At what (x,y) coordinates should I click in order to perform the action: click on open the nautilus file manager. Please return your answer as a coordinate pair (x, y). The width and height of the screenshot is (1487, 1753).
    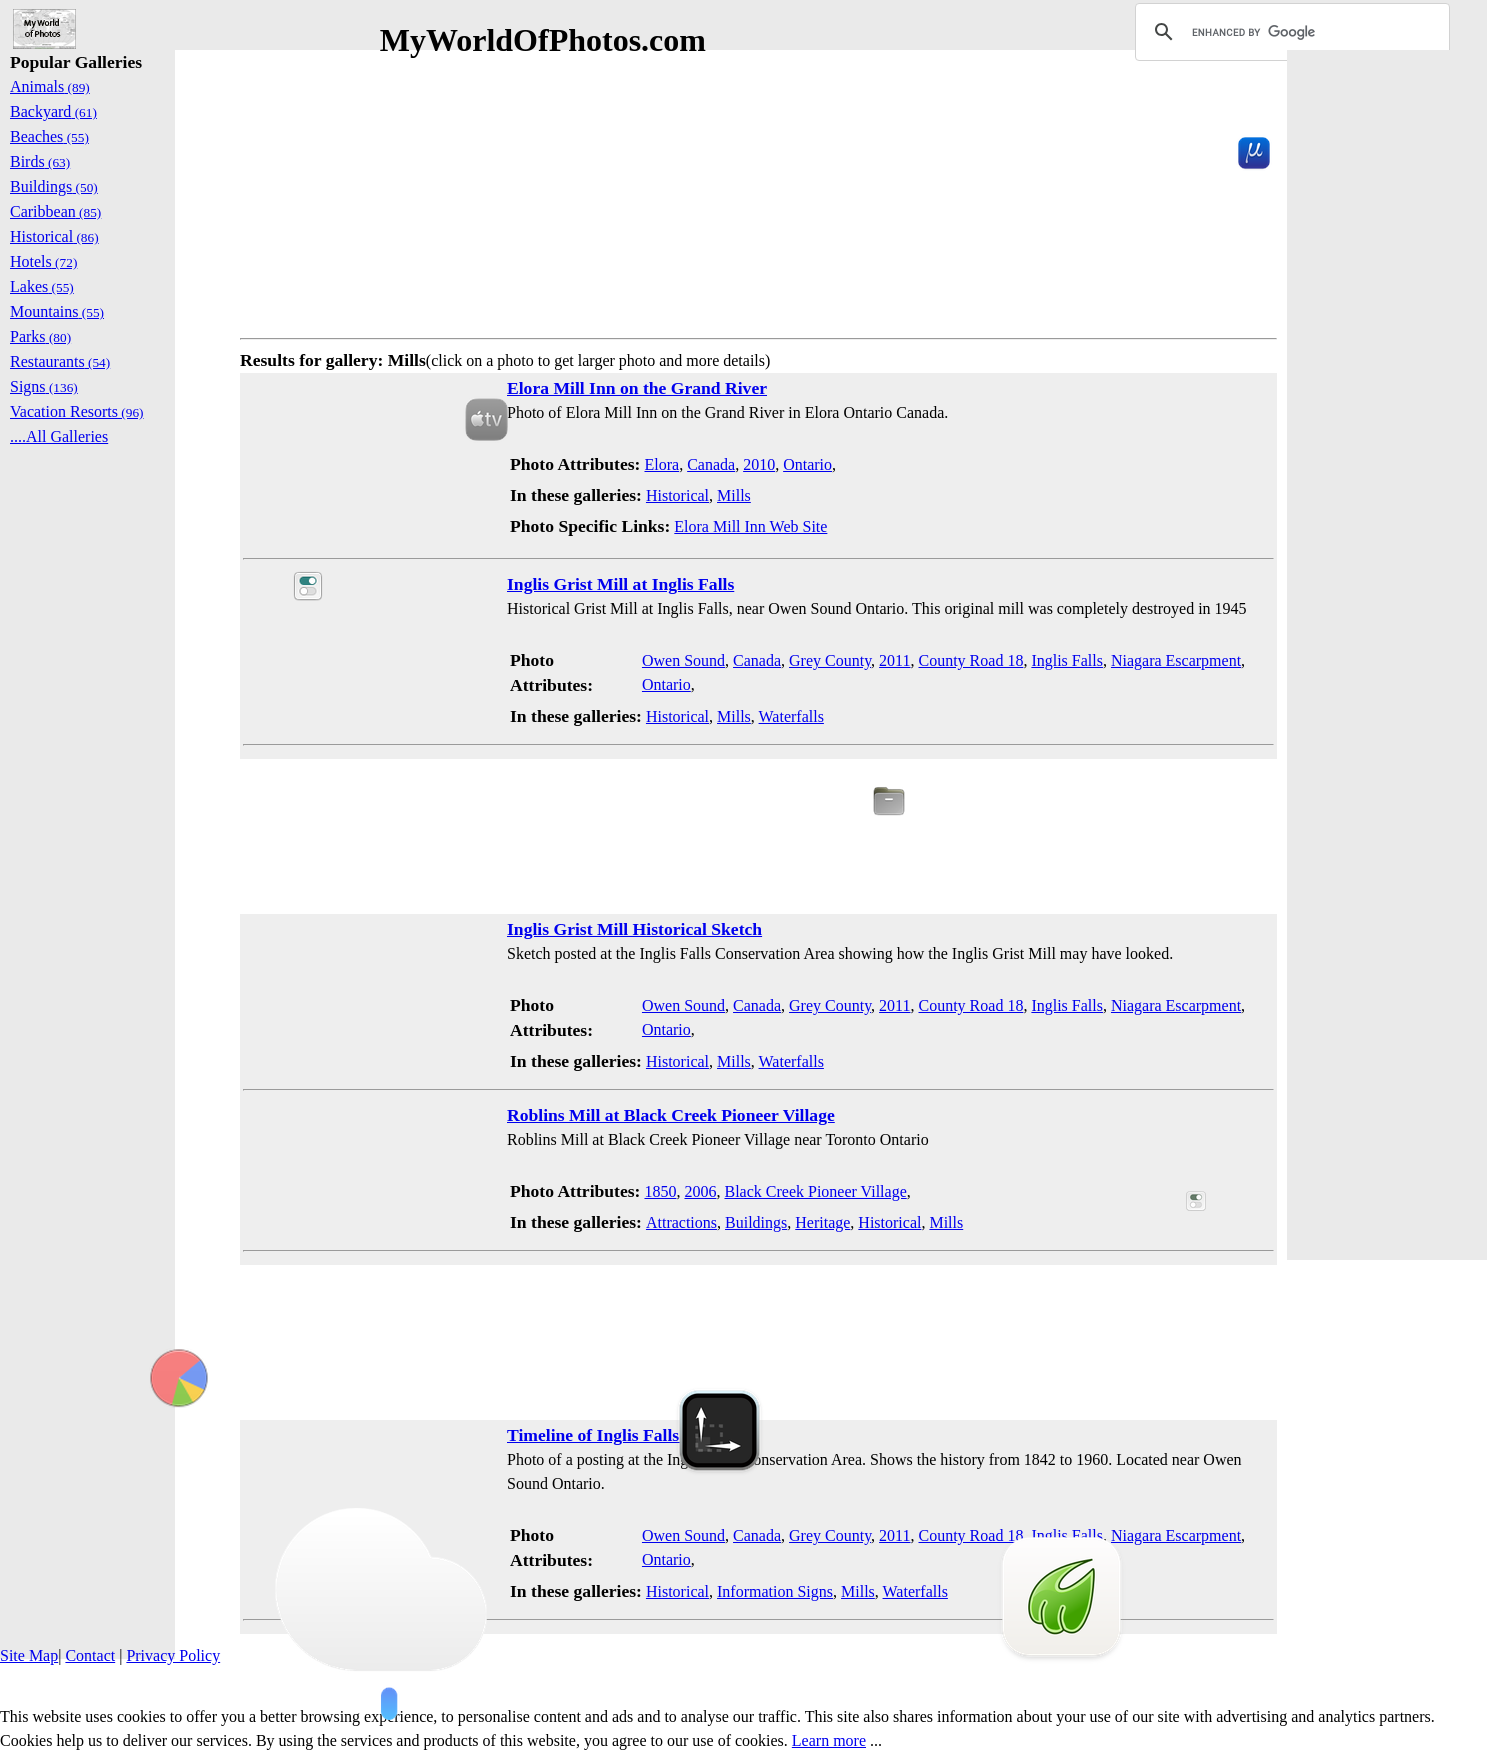
    Looking at the image, I should click on (889, 801).